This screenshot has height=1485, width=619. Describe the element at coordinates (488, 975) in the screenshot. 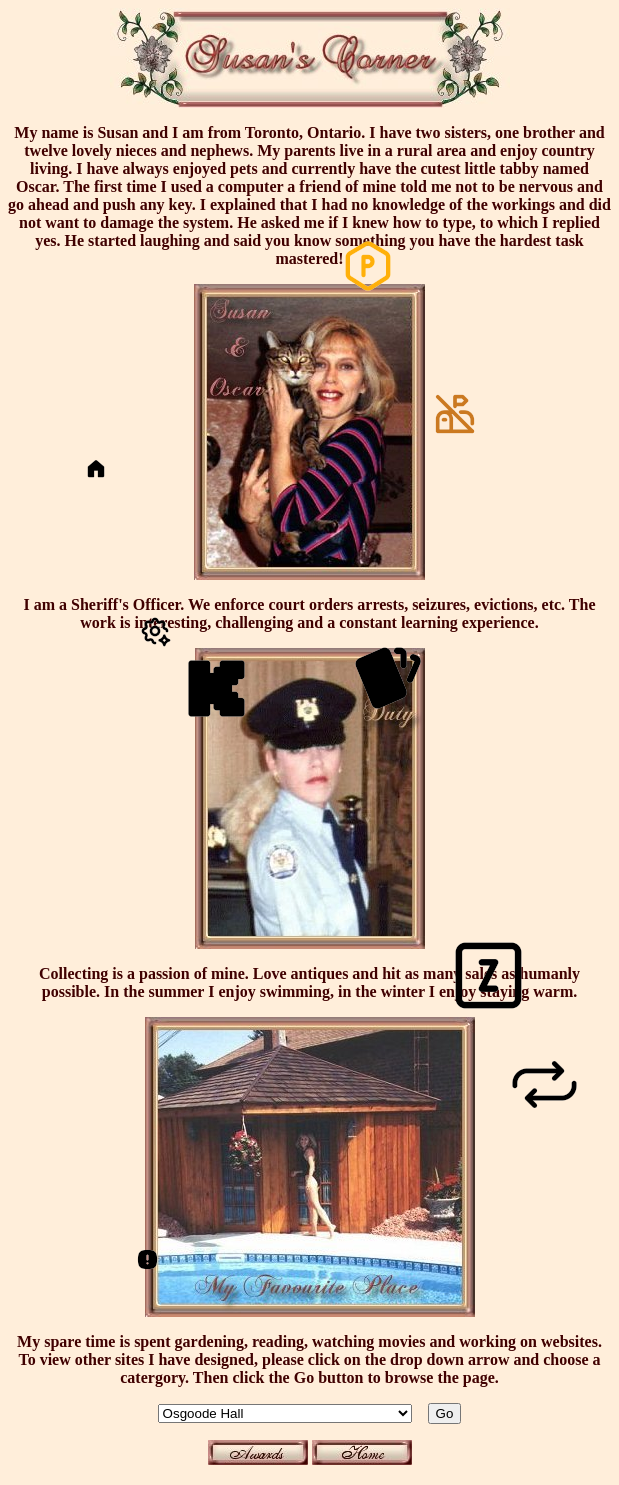

I see `alphabetical sorting option (Z)` at that location.